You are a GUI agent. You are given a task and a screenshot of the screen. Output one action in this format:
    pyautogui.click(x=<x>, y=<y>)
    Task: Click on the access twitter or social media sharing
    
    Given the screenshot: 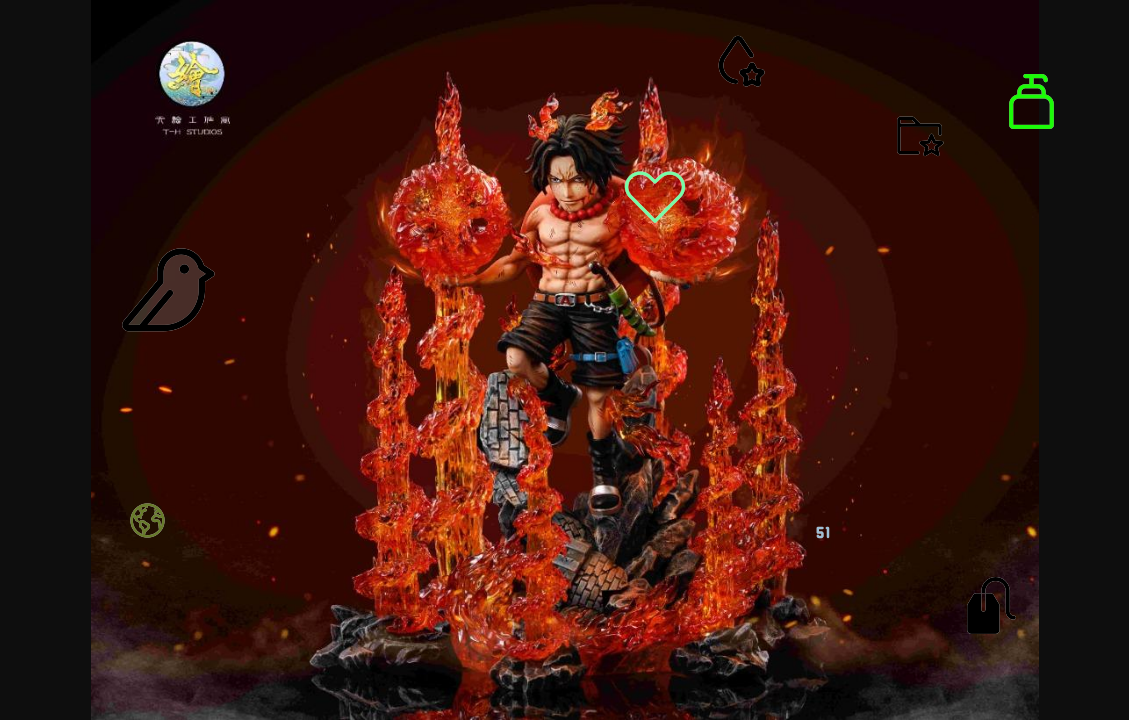 What is the action you would take?
    pyautogui.click(x=170, y=293)
    